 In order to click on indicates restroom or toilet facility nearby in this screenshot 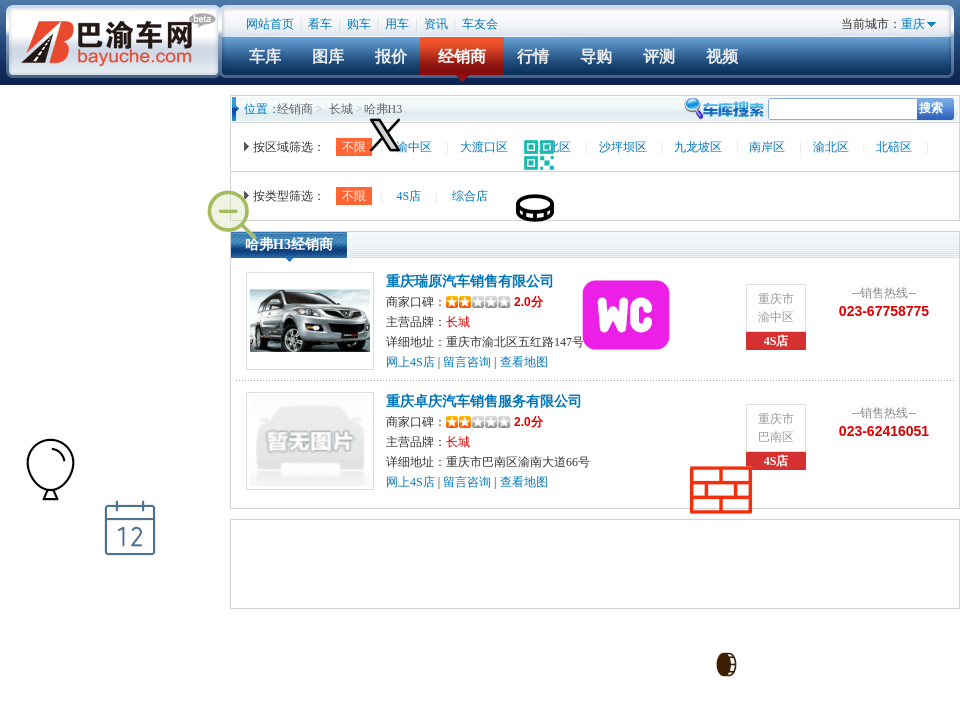, I will do `click(626, 315)`.